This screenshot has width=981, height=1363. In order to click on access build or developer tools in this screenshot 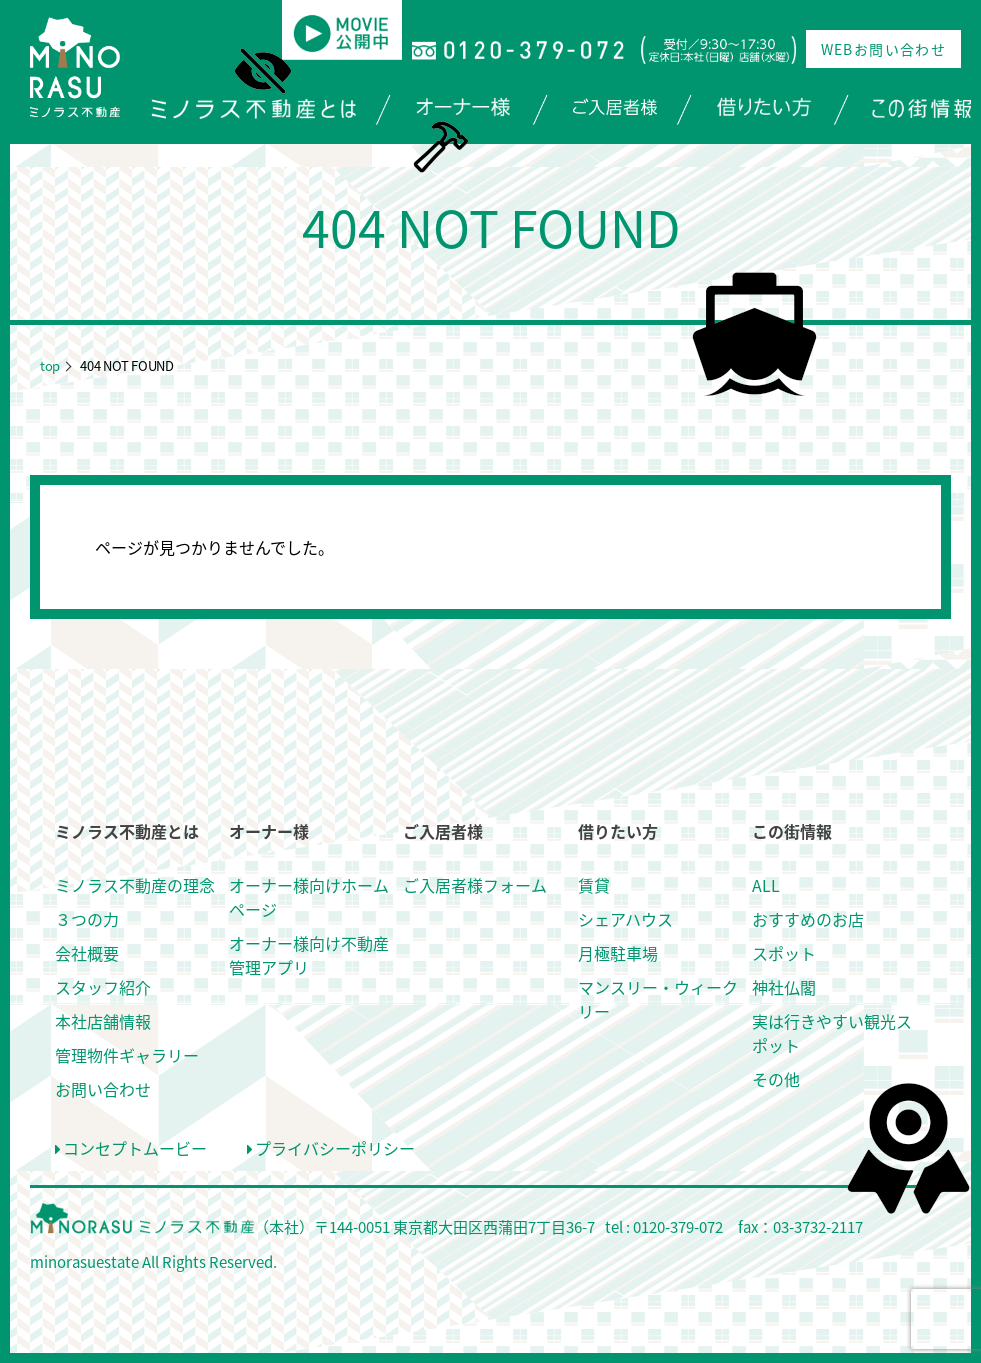, I will do `click(441, 147)`.